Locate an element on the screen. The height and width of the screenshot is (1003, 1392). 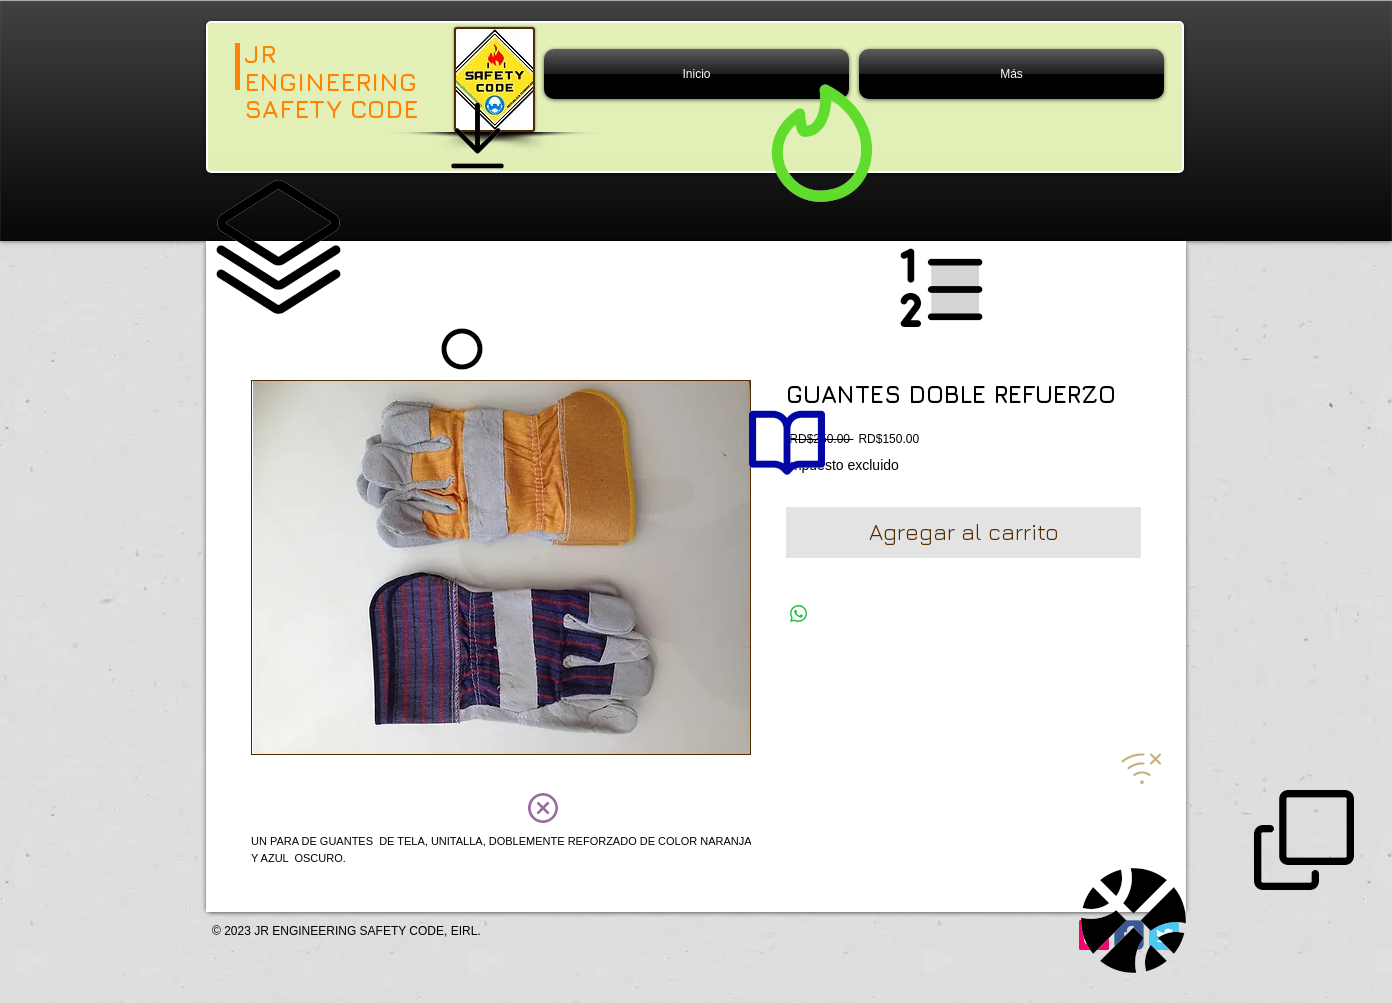
no wifi connection available is located at coordinates (1142, 768).